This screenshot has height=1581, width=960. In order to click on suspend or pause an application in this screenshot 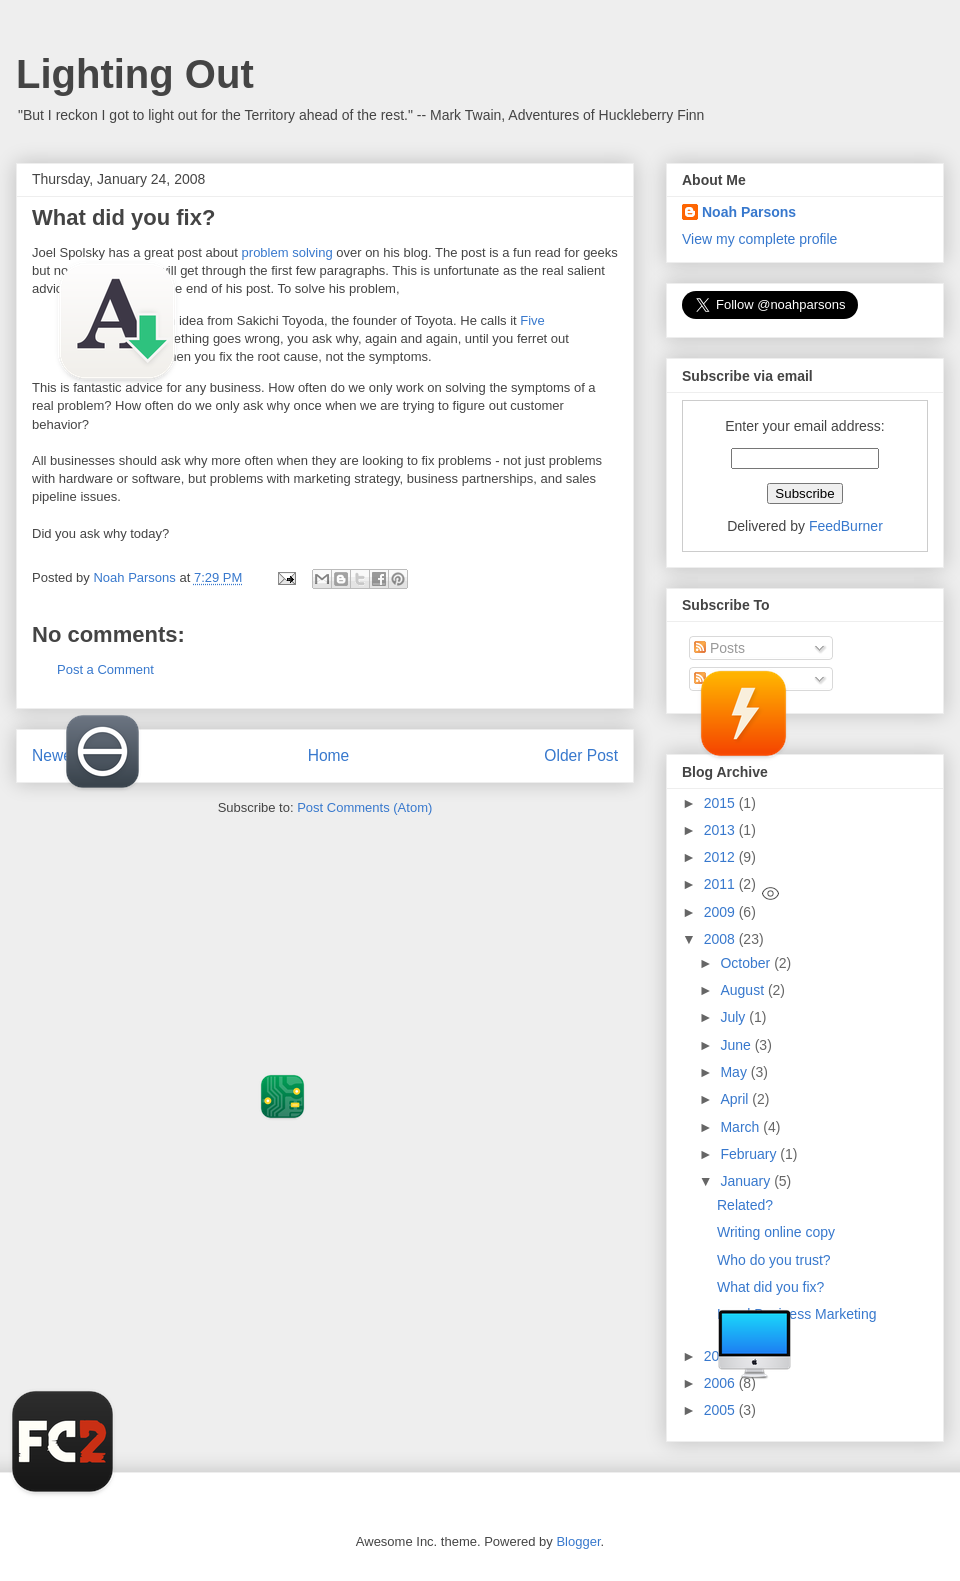, I will do `click(102, 751)`.